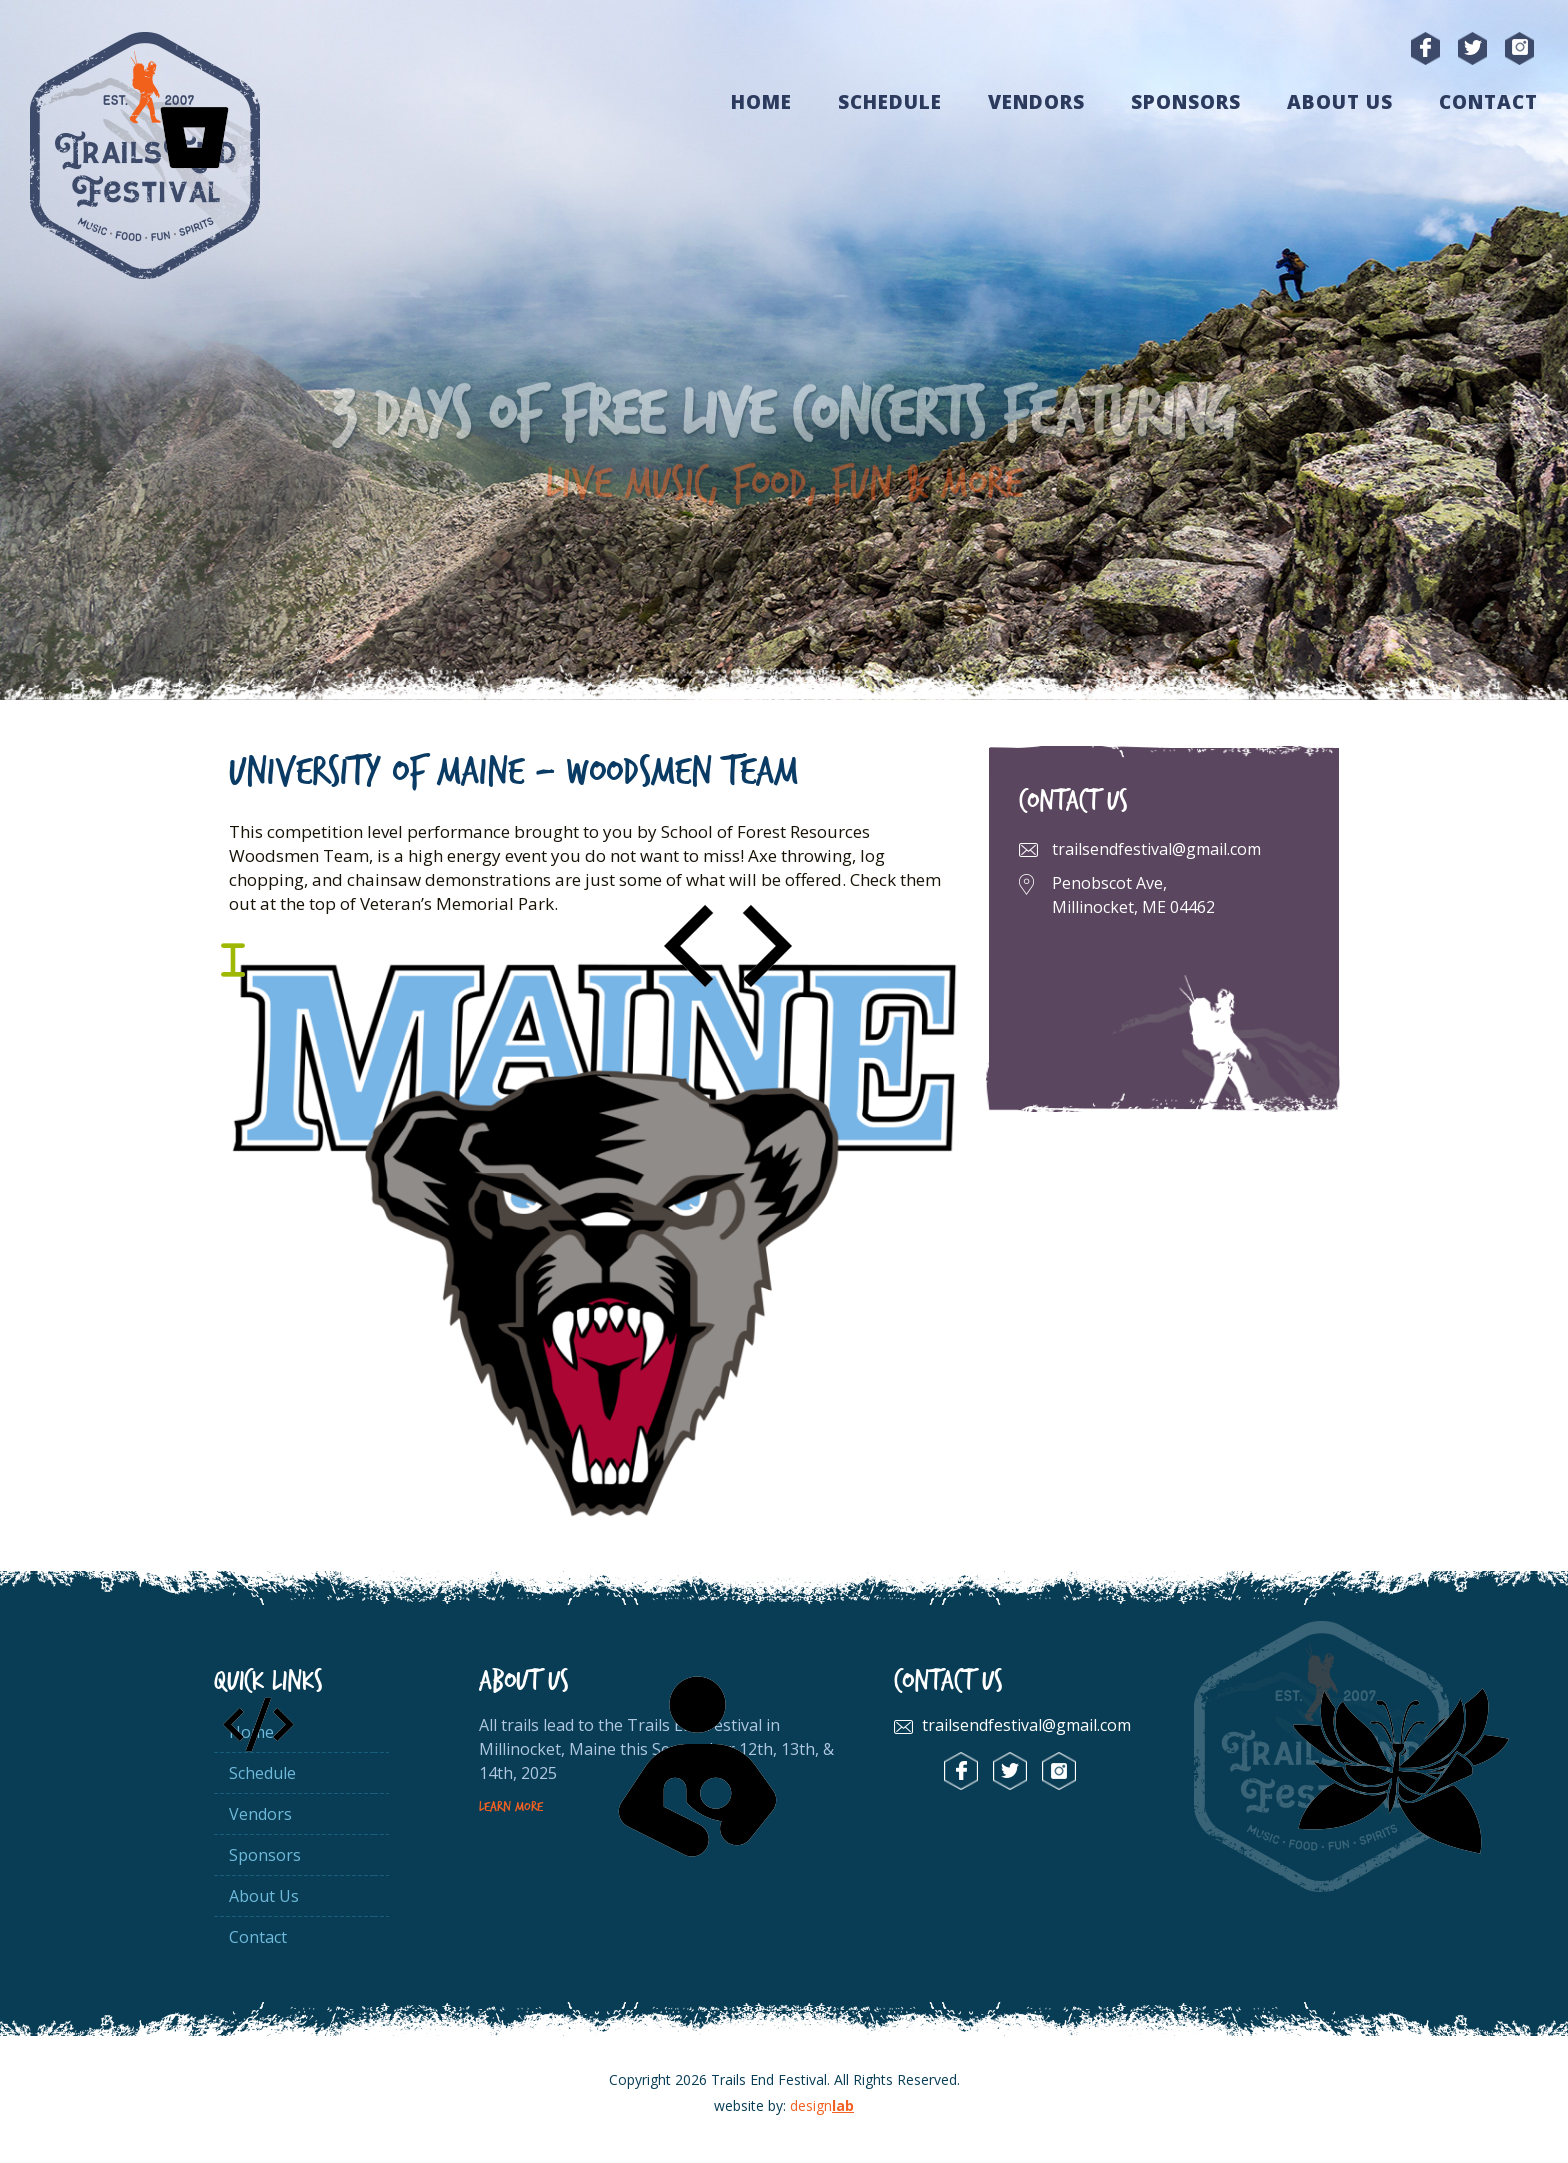 The height and width of the screenshot is (2163, 1568). What do you see at coordinates (194, 137) in the screenshot?
I see `open bitbucket repository` at bounding box center [194, 137].